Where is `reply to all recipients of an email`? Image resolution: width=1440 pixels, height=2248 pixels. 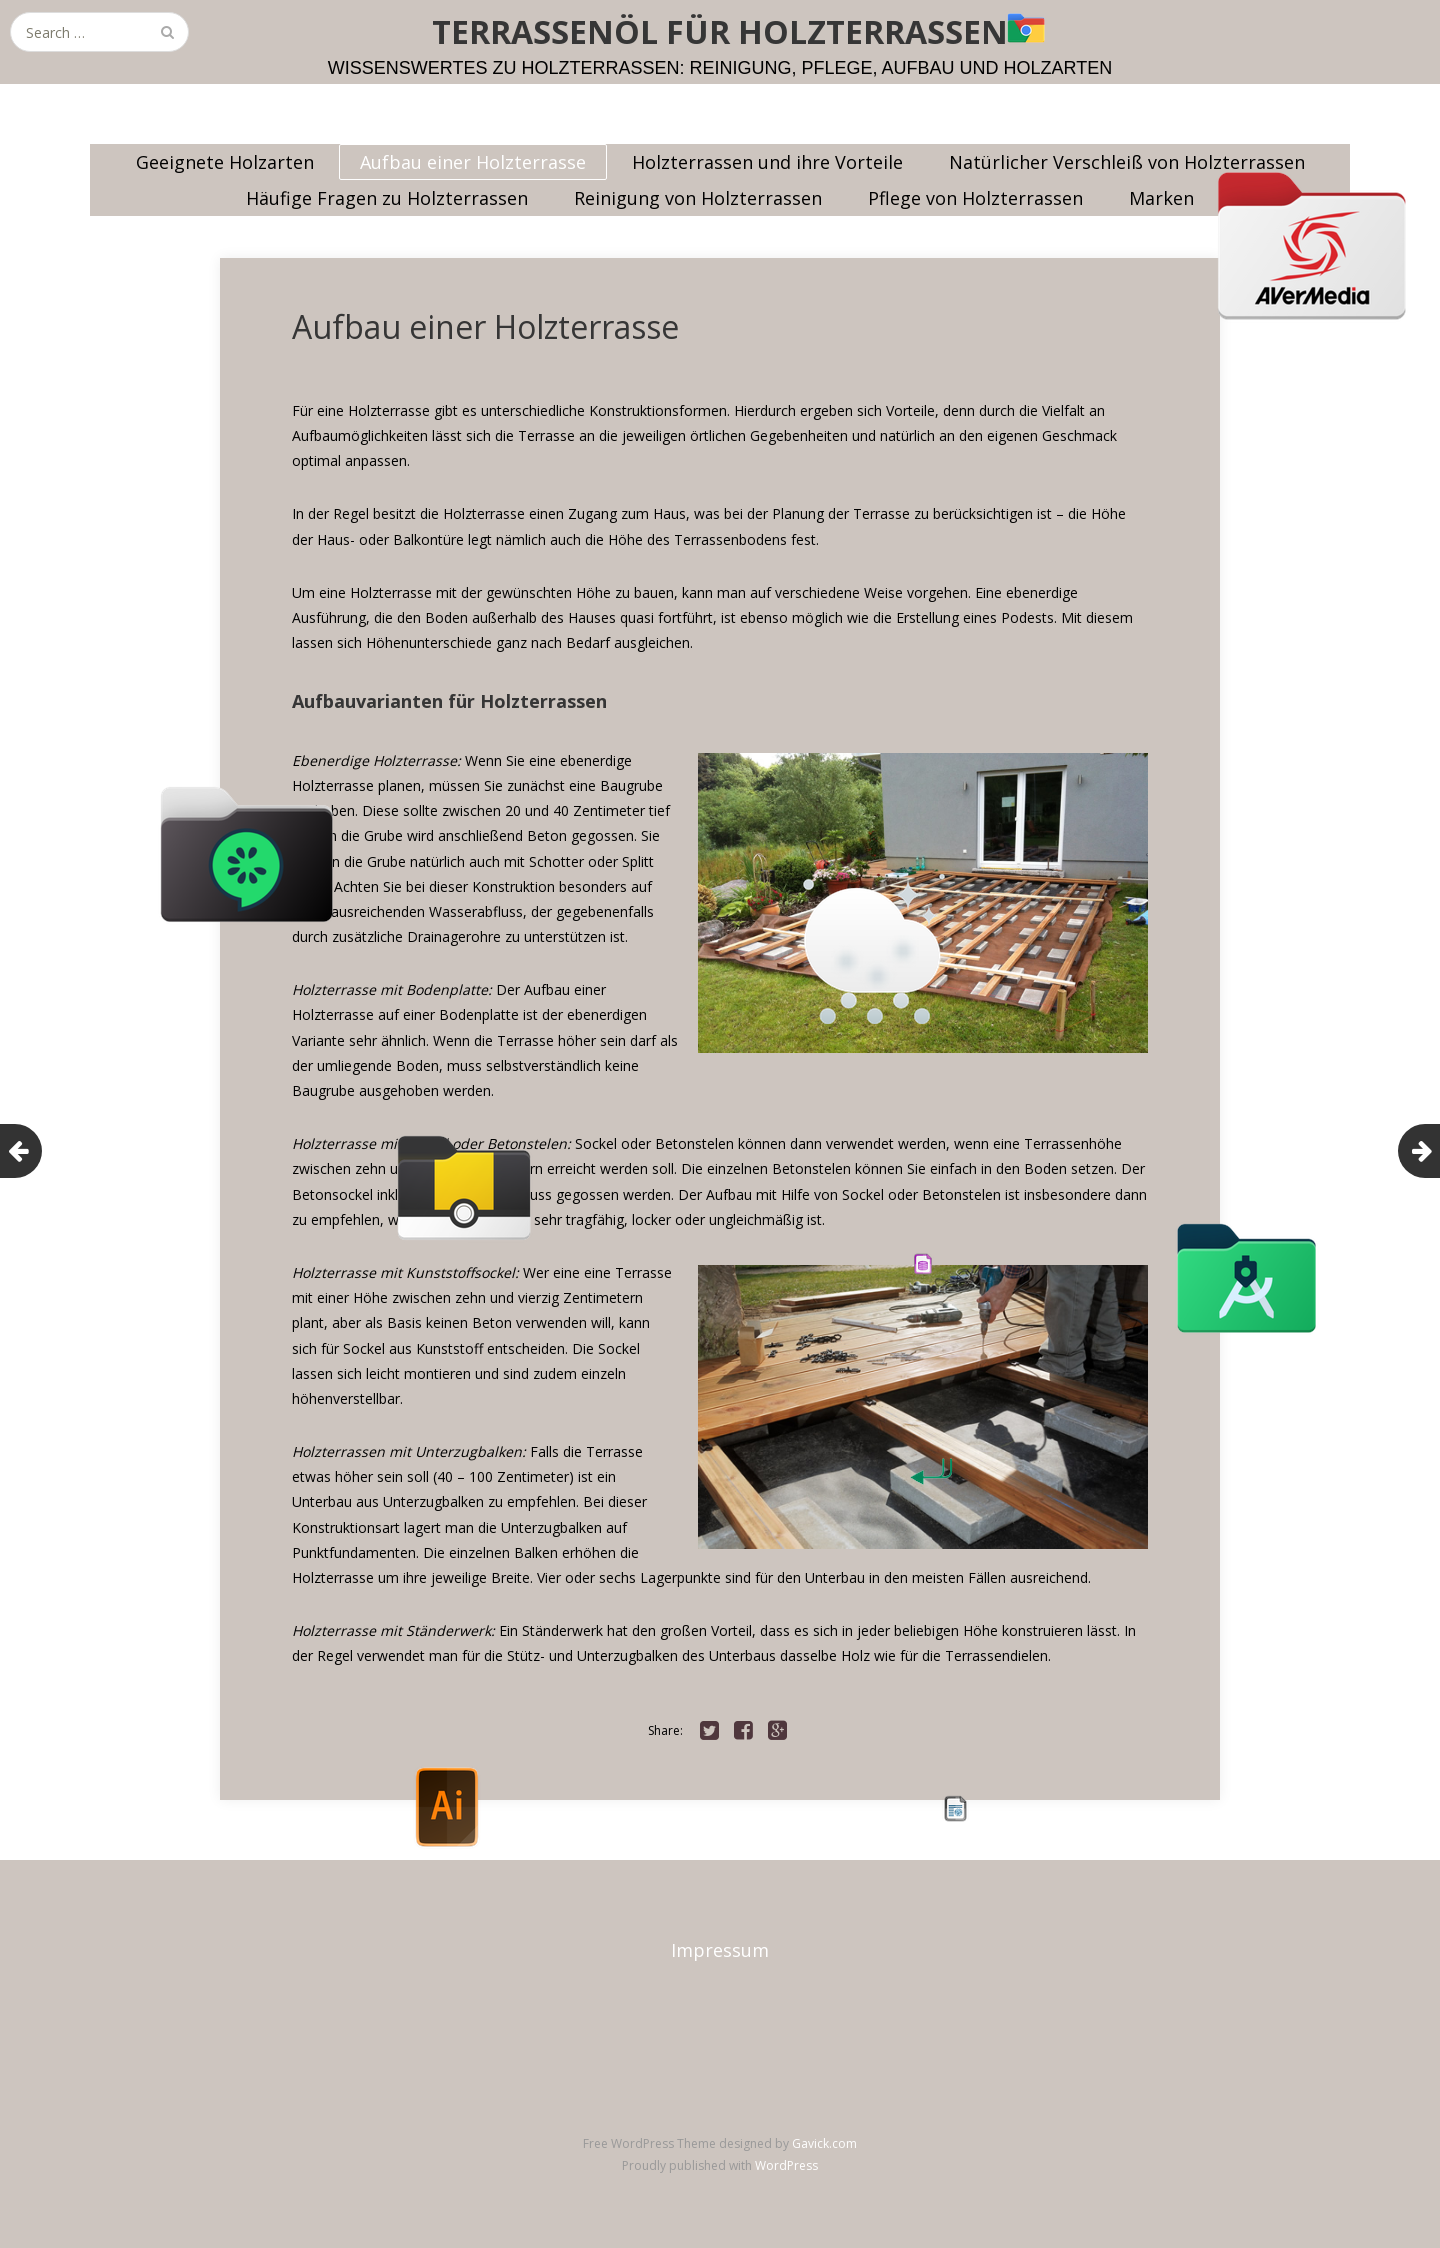 reply to all recipients of an email is located at coordinates (930, 1468).